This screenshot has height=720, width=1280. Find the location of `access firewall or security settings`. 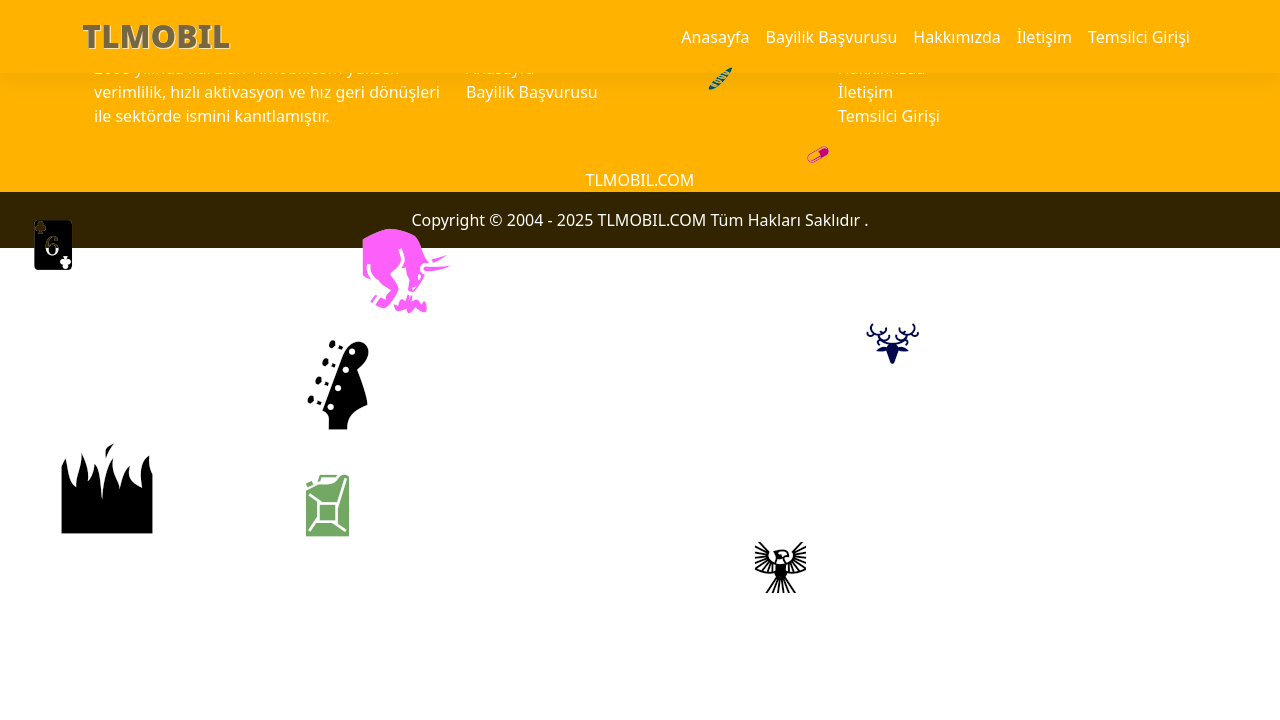

access firewall or security settings is located at coordinates (107, 488).